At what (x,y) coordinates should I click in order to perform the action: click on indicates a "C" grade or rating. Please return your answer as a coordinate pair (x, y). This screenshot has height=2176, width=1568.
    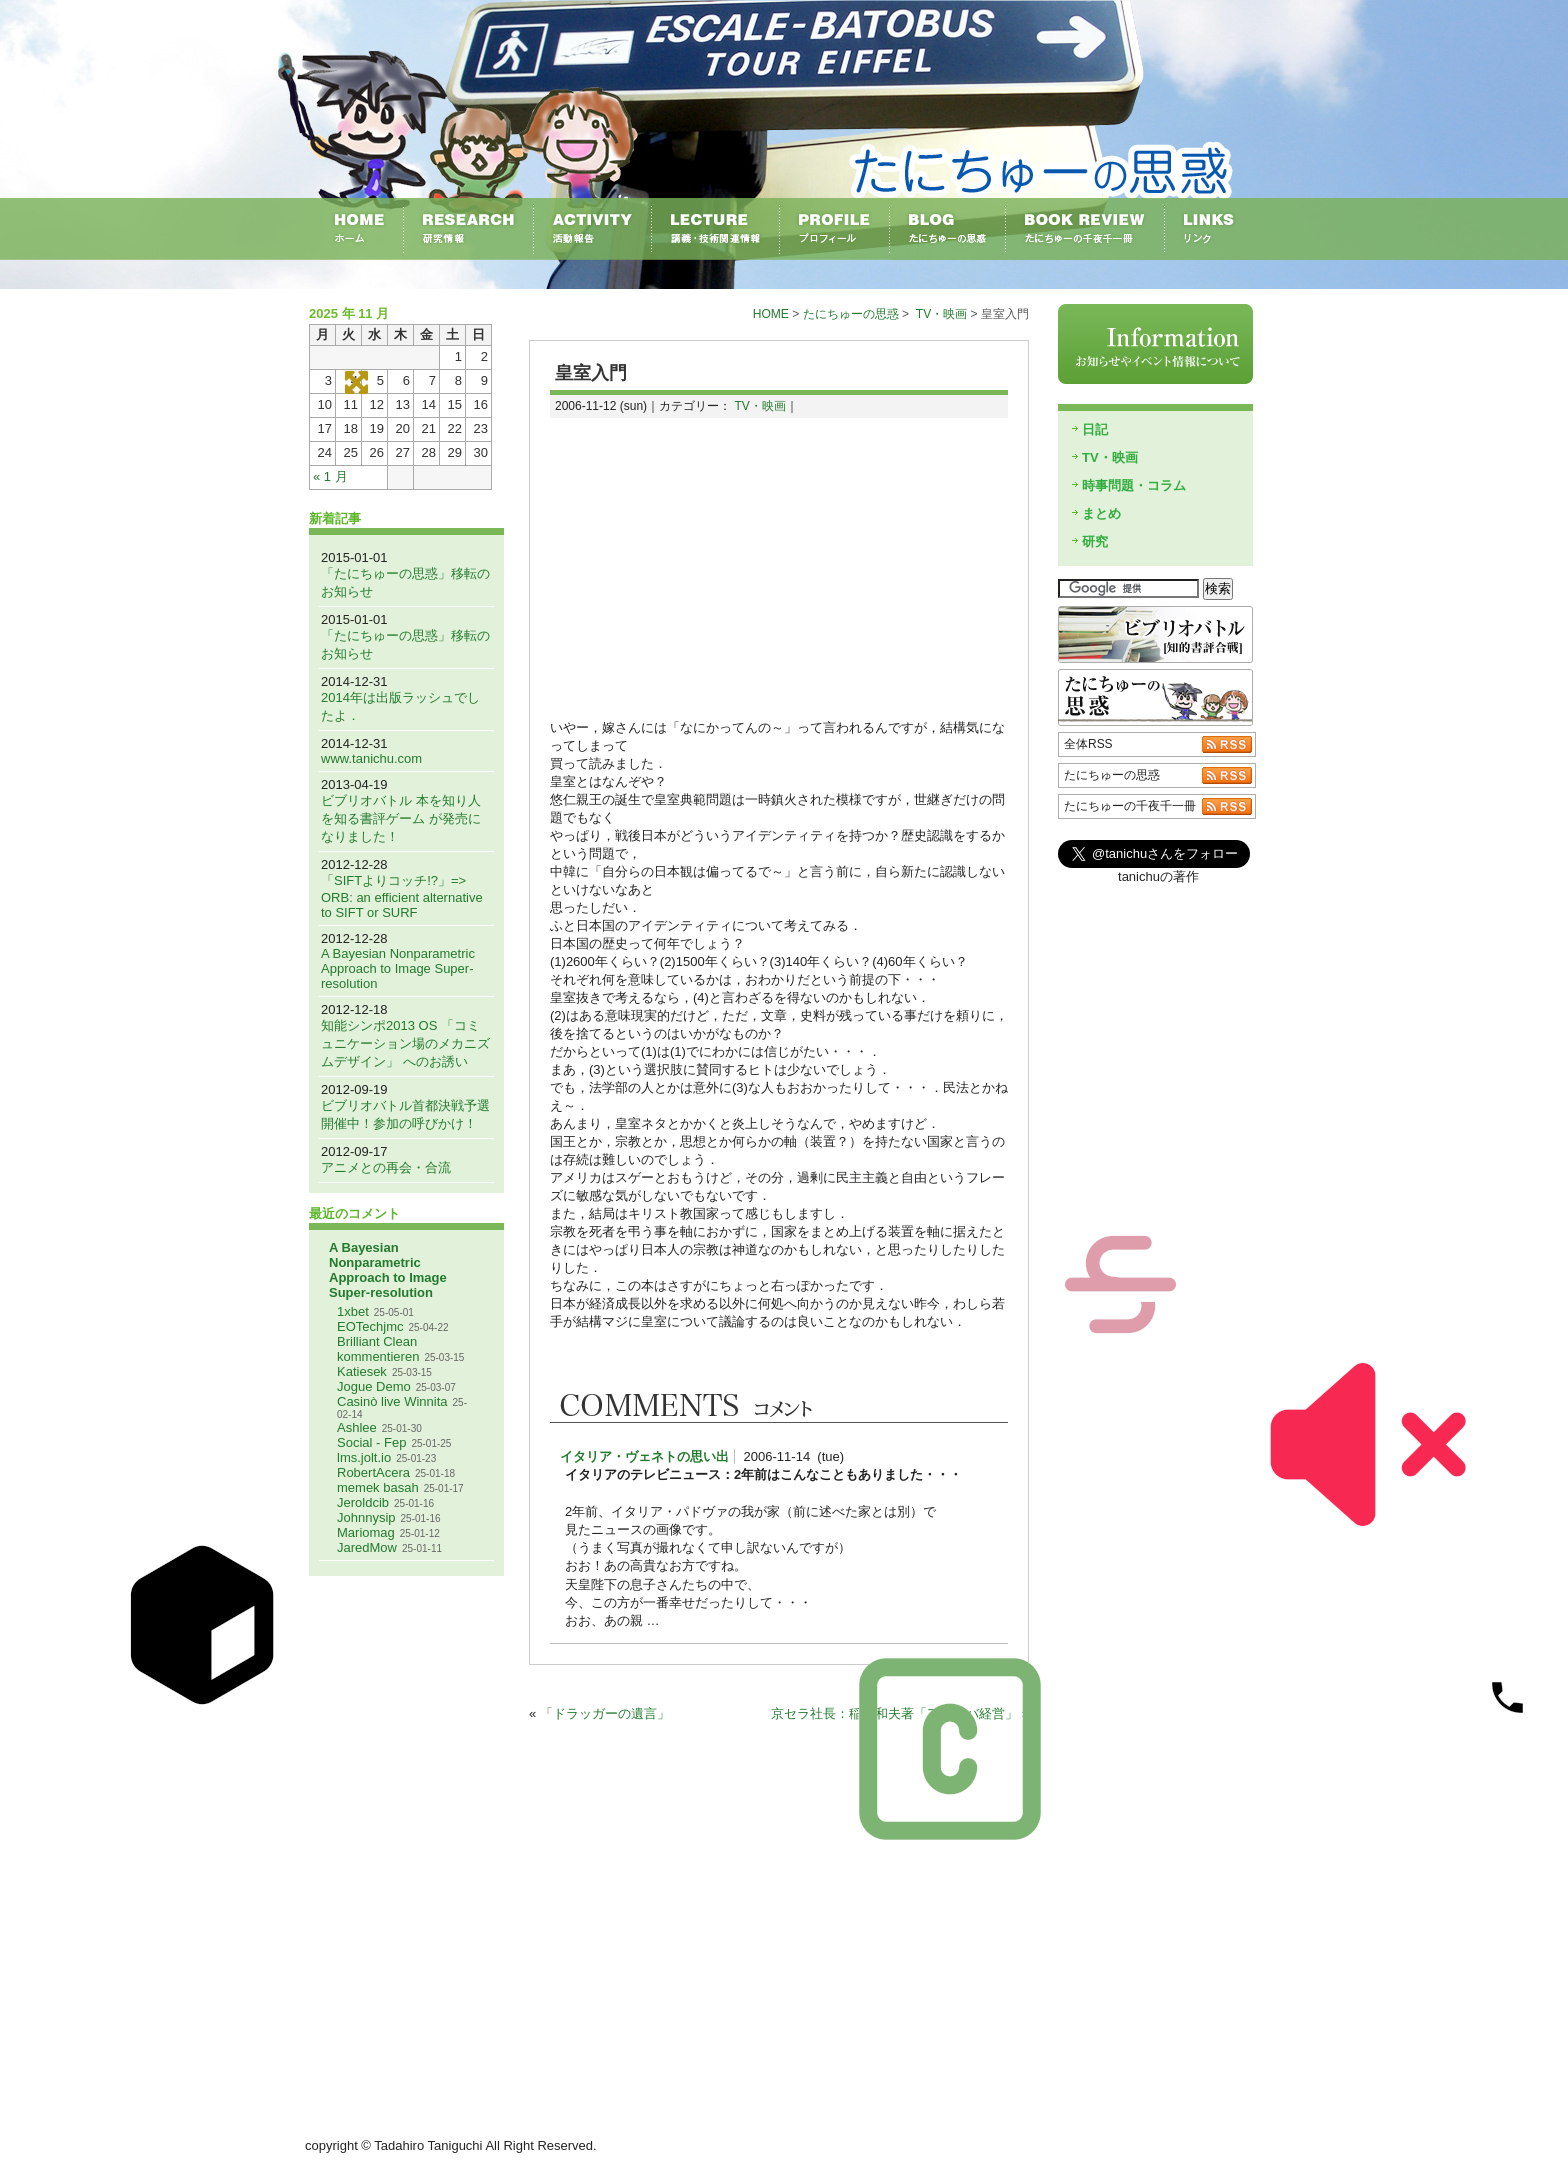
    Looking at the image, I should click on (950, 1749).